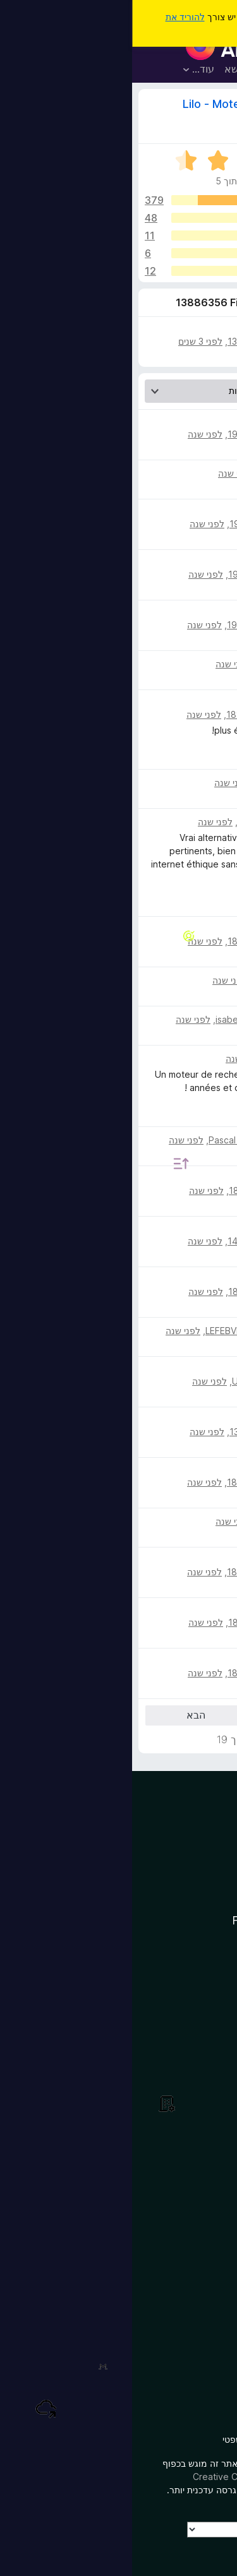  Describe the element at coordinates (103, 2366) in the screenshot. I see `view monero cryptocurrency balance` at that location.